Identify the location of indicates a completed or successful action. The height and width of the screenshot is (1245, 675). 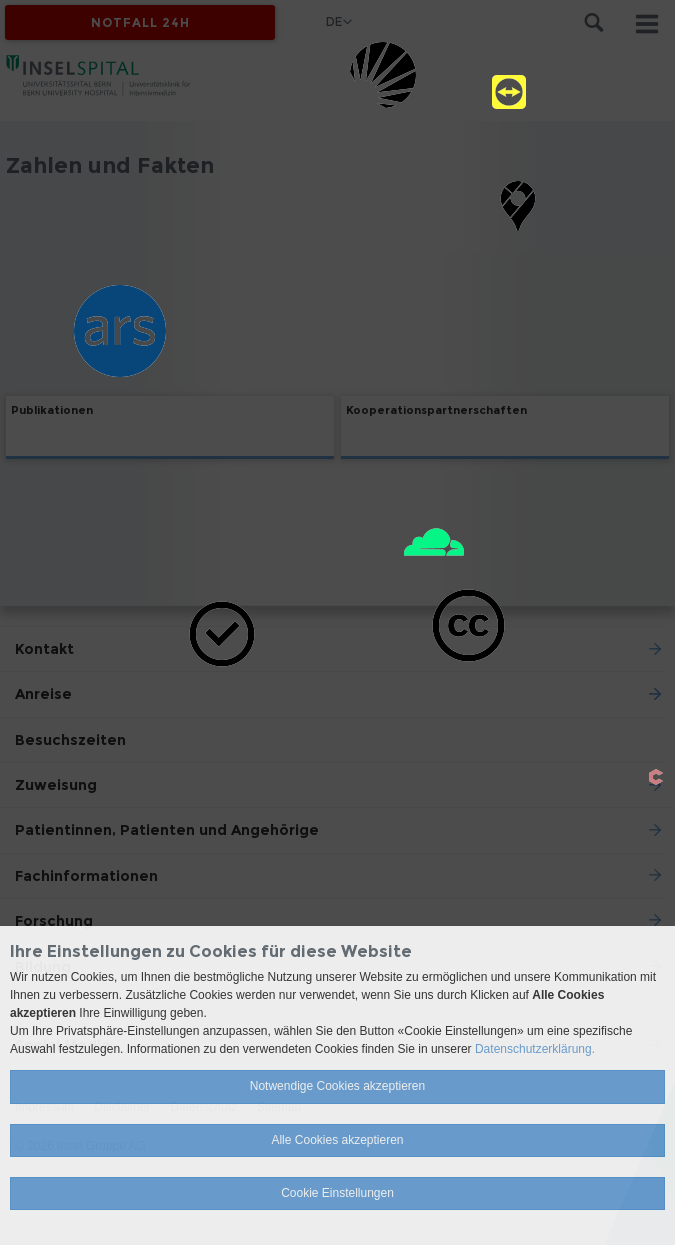
(222, 634).